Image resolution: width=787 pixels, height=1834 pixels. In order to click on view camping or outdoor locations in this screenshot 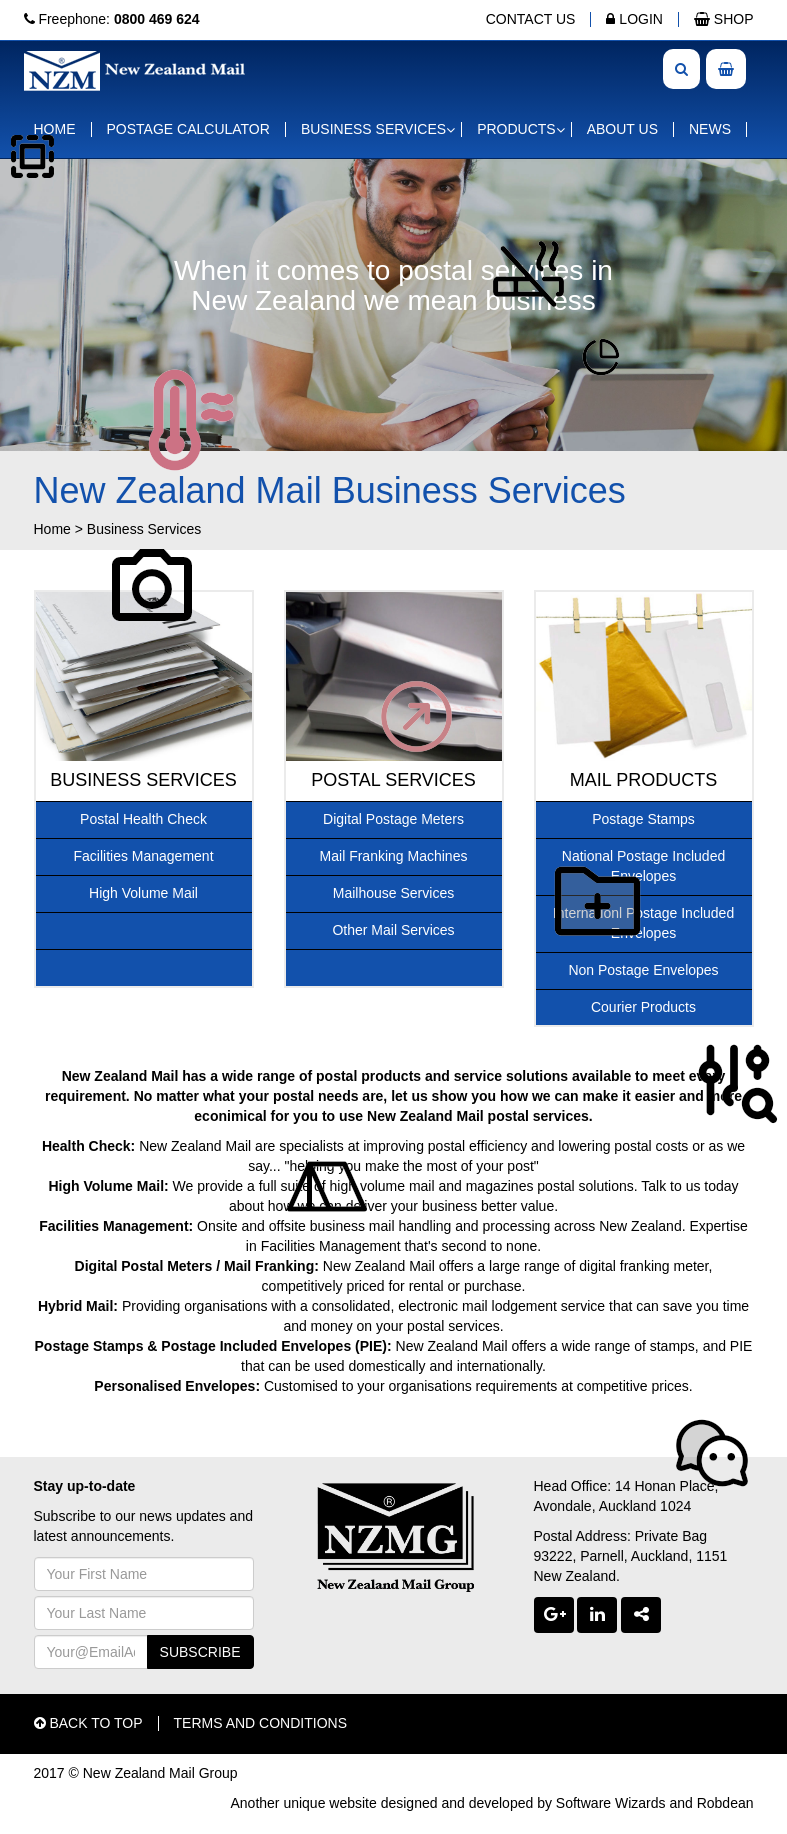, I will do `click(327, 1189)`.